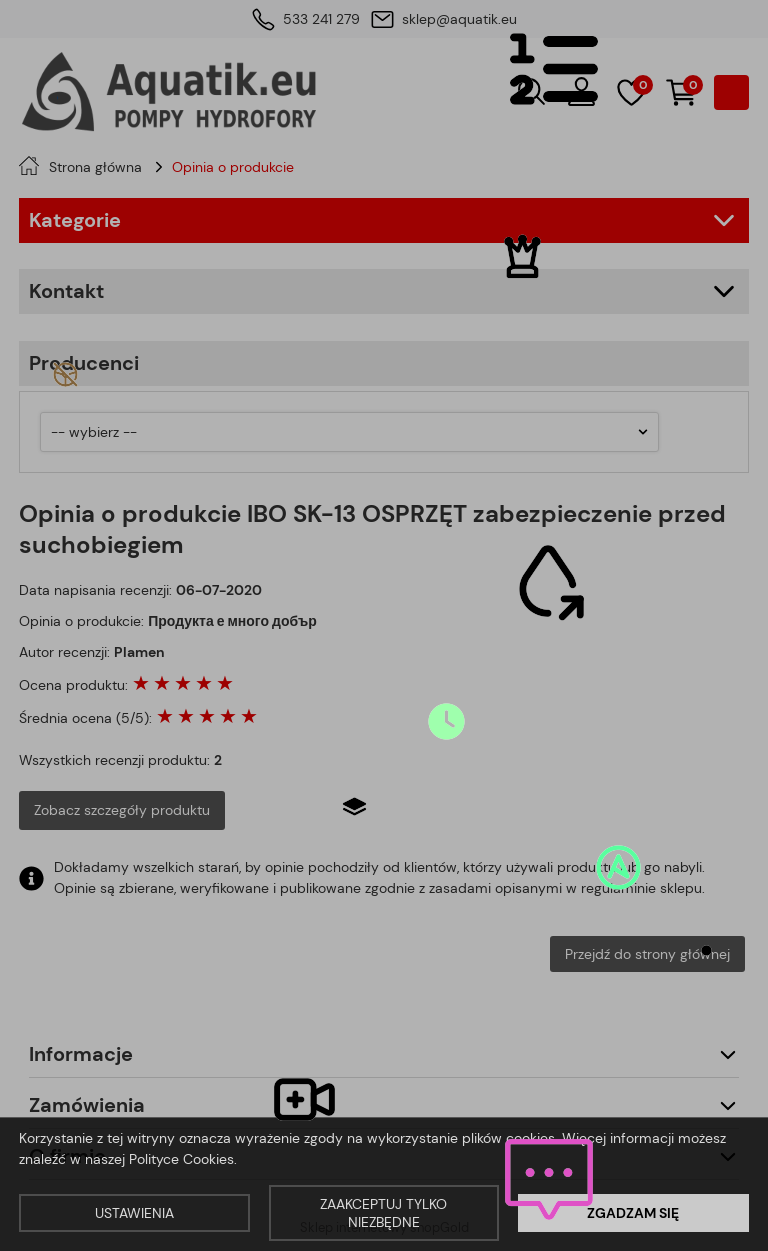 The width and height of the screenshot is (768, 1251). Describe the element at coordinates (554, 69) in the screenshot. I see `create a numbered list` at that location.